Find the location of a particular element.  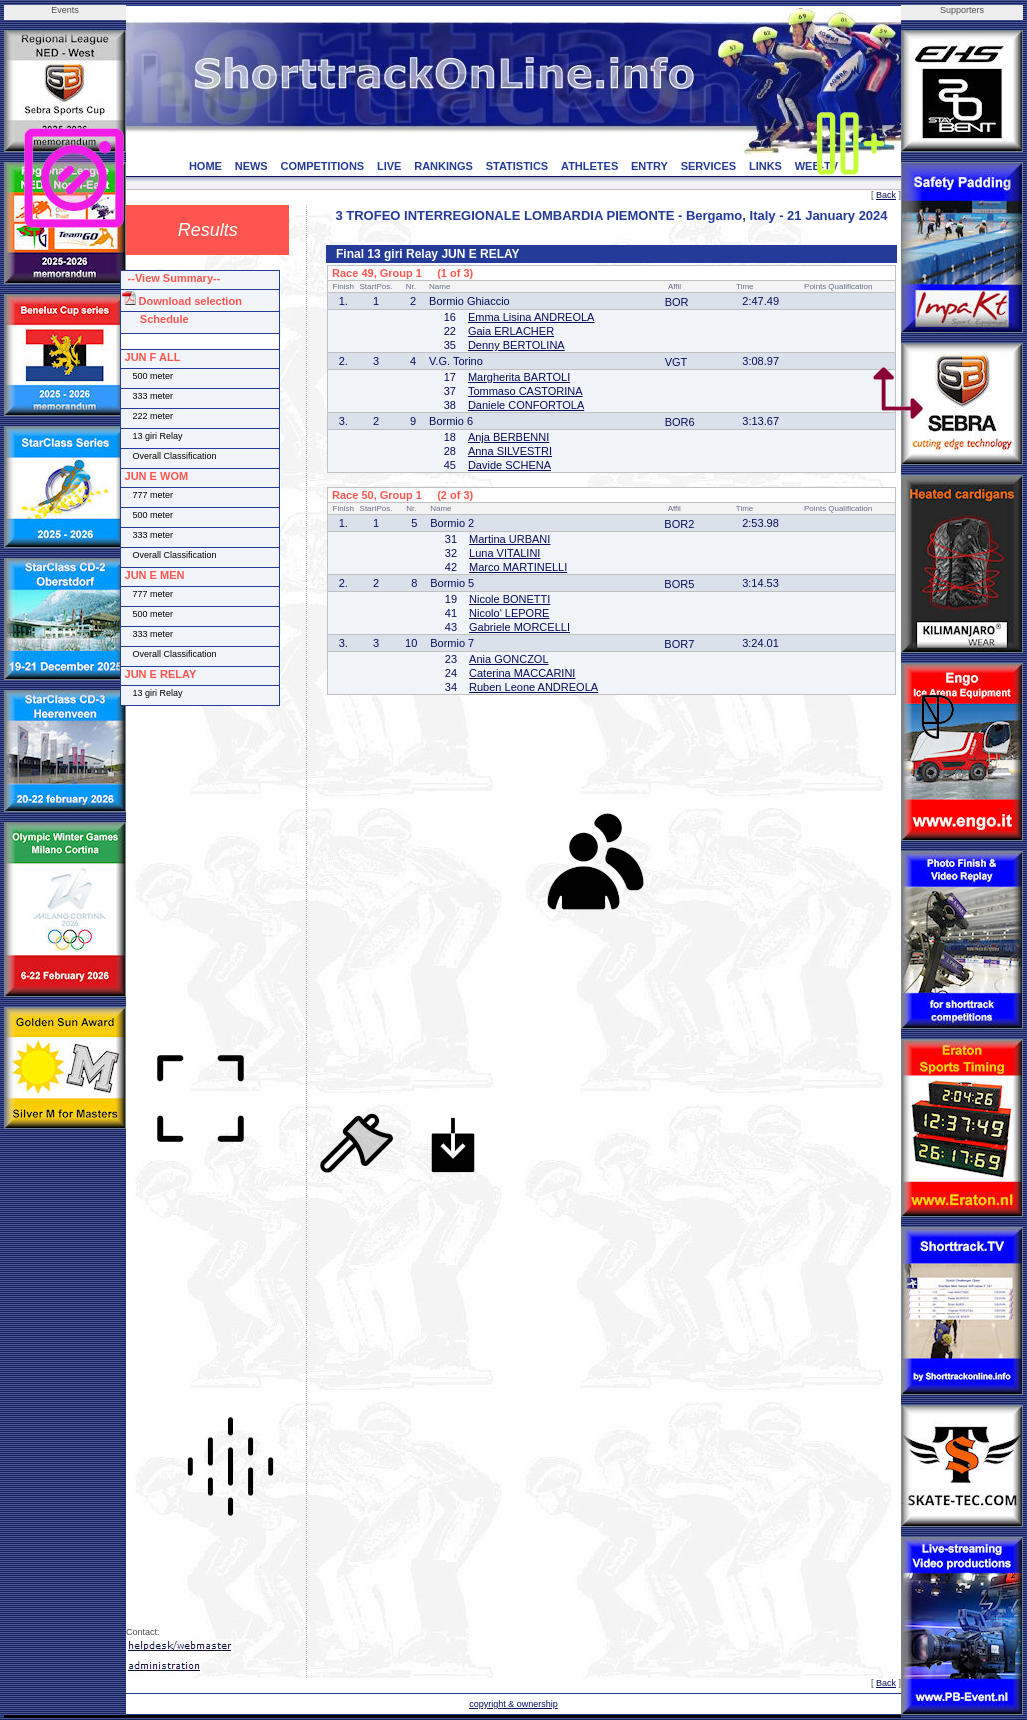

add a new column to the right is located at coordinates (845, 143).